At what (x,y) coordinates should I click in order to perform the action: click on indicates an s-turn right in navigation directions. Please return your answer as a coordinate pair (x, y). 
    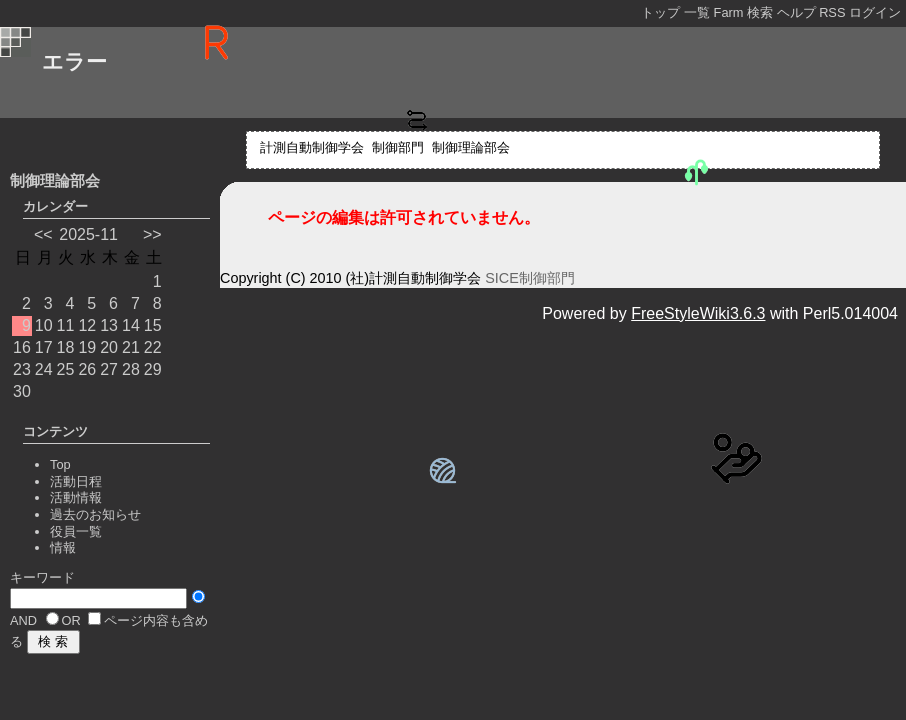
    Looking at the image, I should click on (417, 120).